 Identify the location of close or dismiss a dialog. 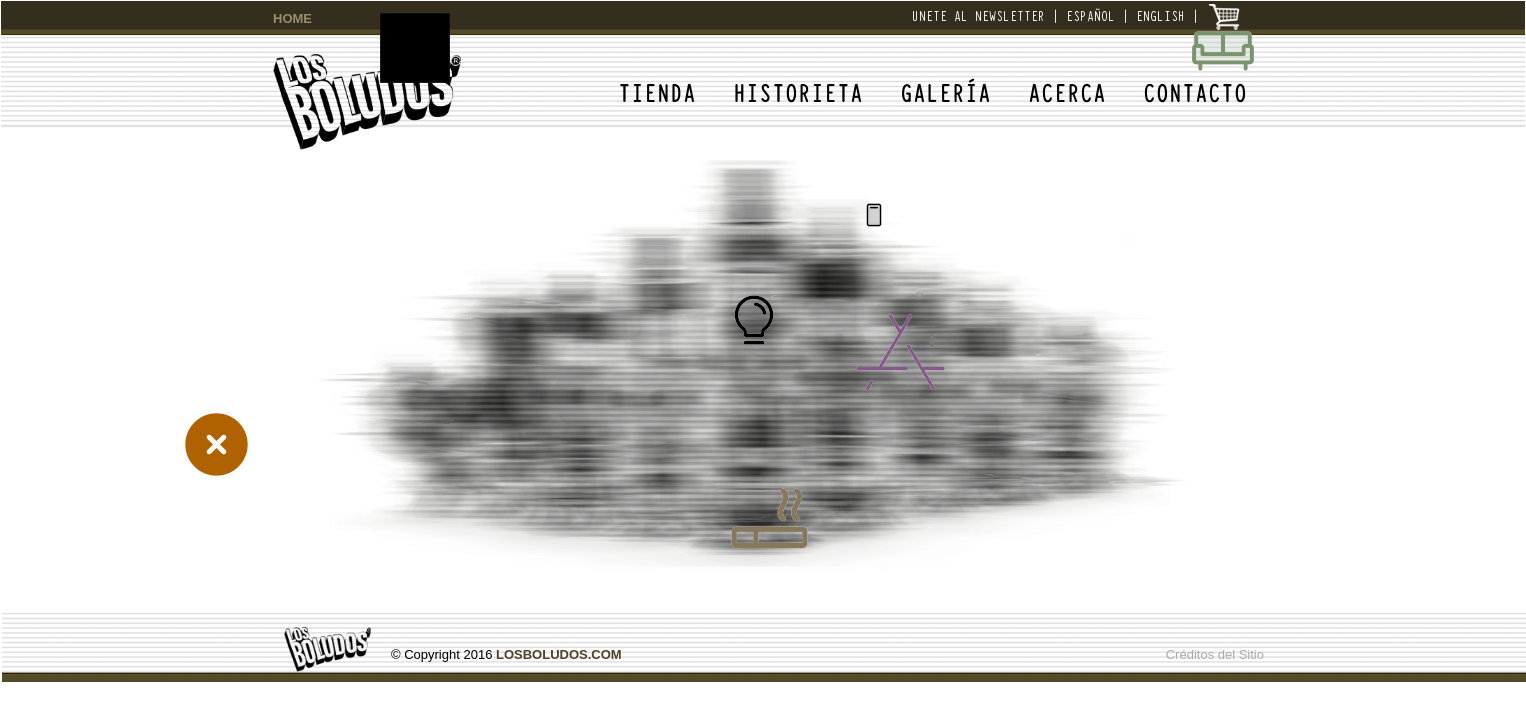
(216, 444).